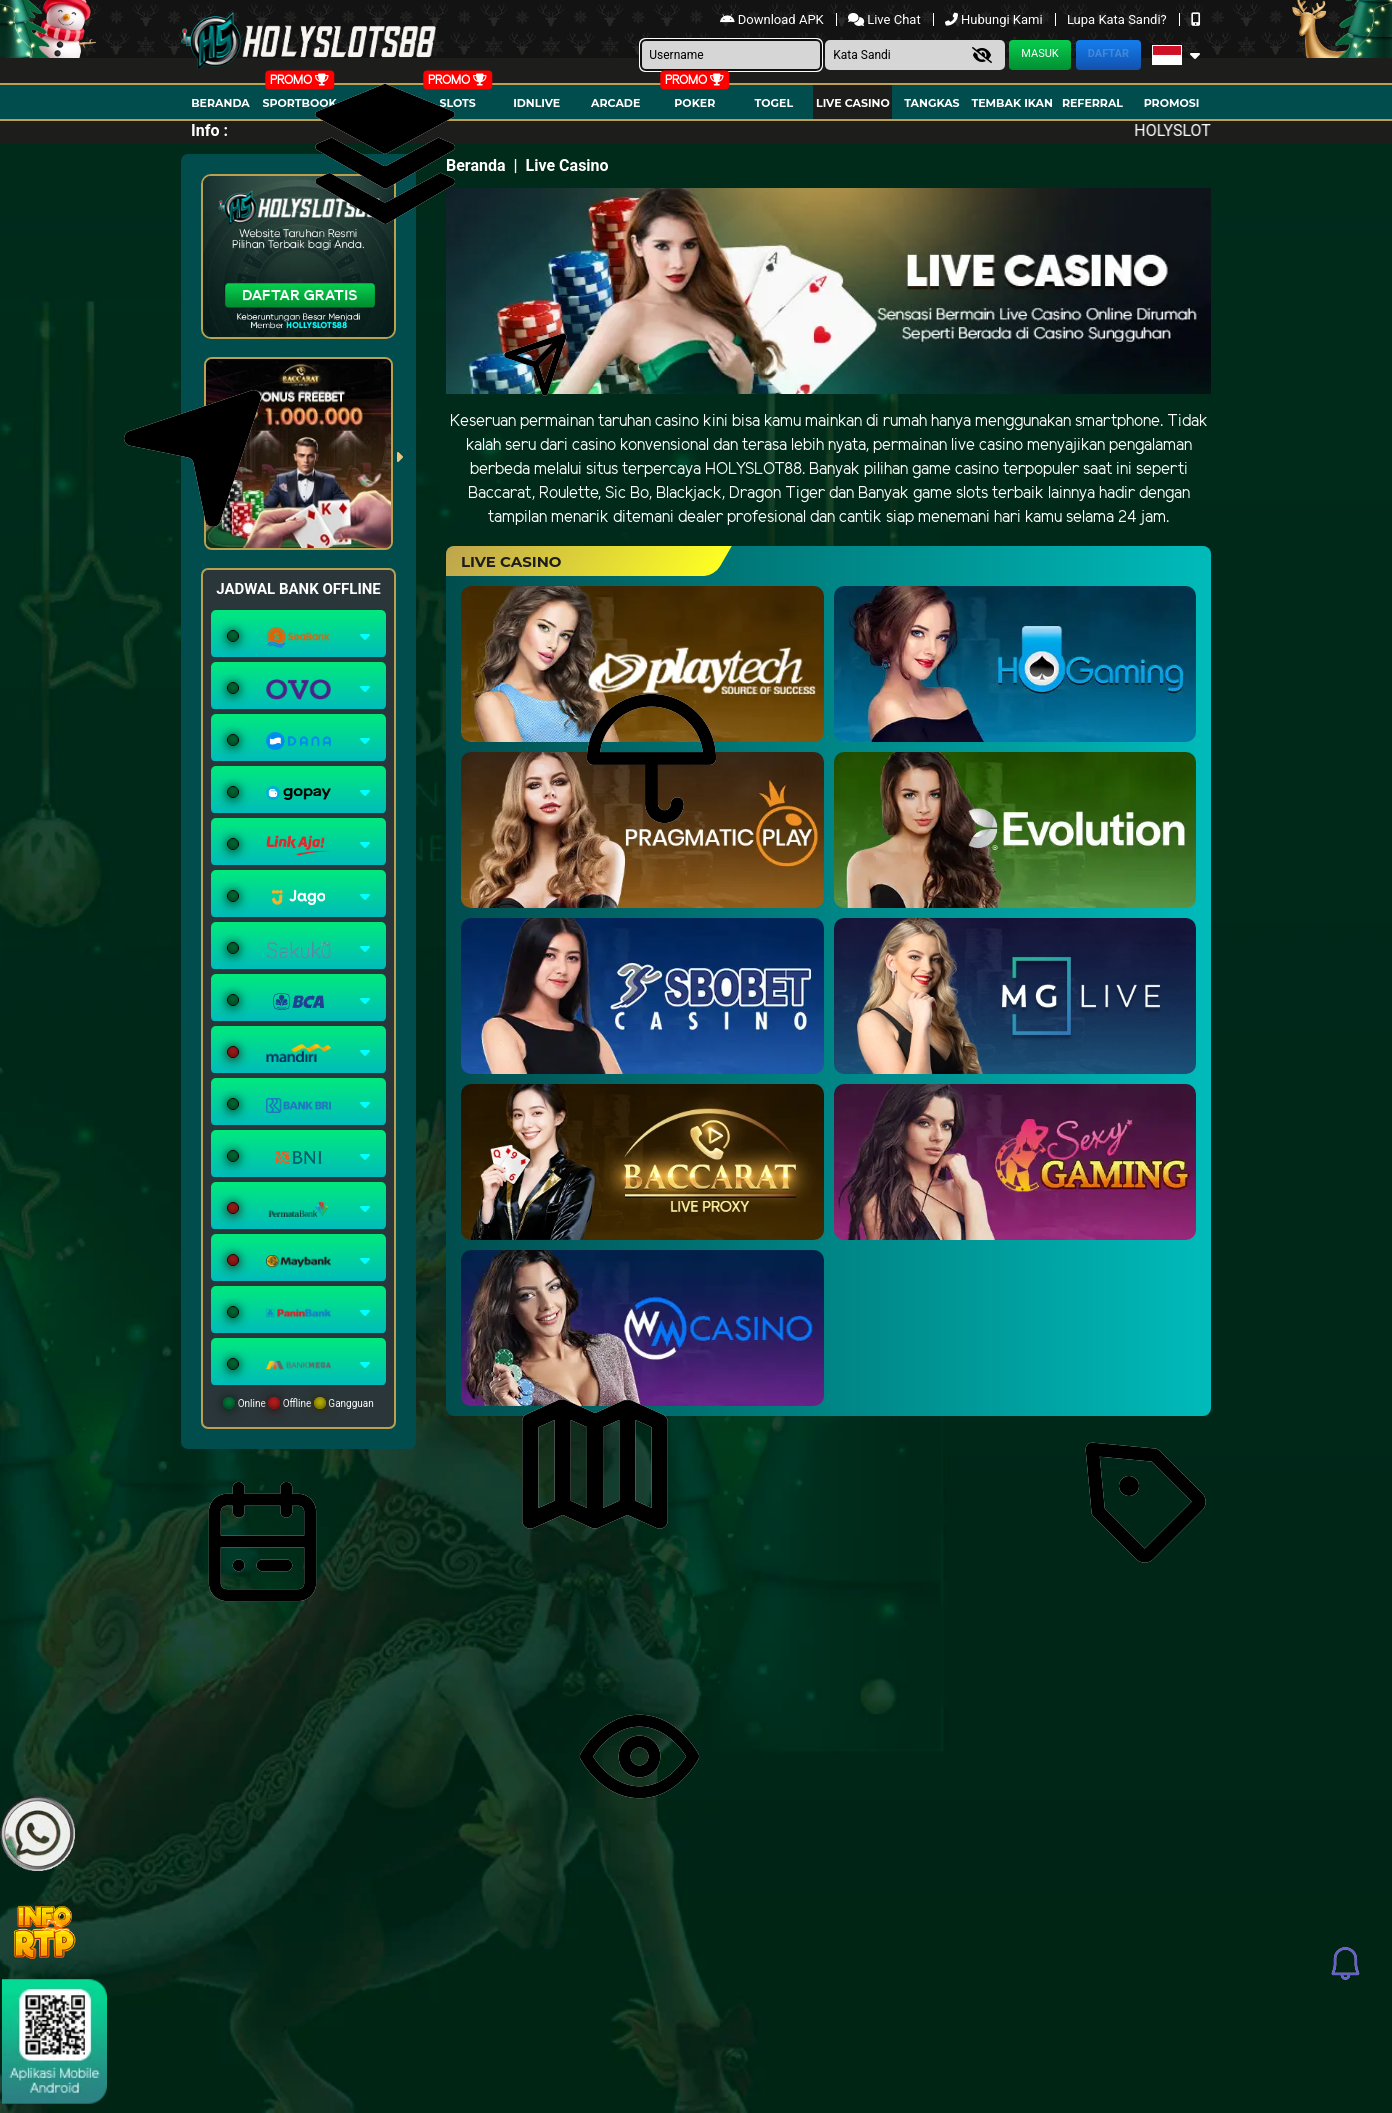 The width and height of the screenshot is (1392, 2113). Describe the element at coordinates (200, 451) in the screenshot. I see `navigate to current location` at that location.